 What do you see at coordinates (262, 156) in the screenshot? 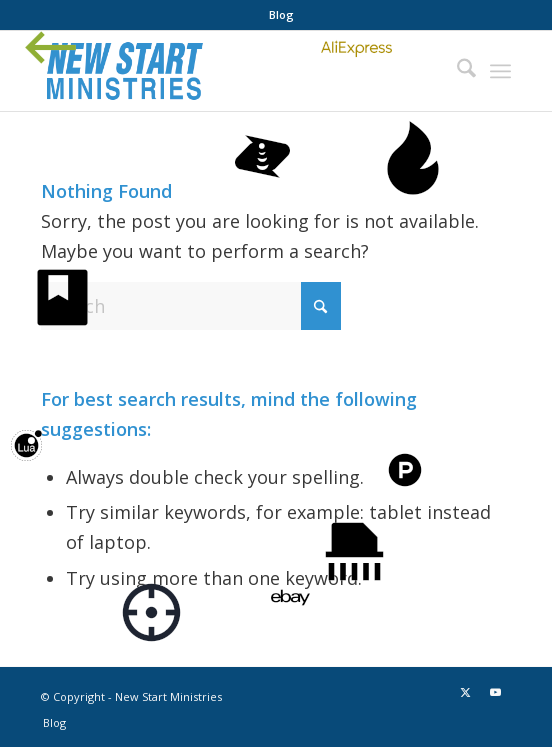
I see `open the Boost mobile app` at bounding box center [262, 156].